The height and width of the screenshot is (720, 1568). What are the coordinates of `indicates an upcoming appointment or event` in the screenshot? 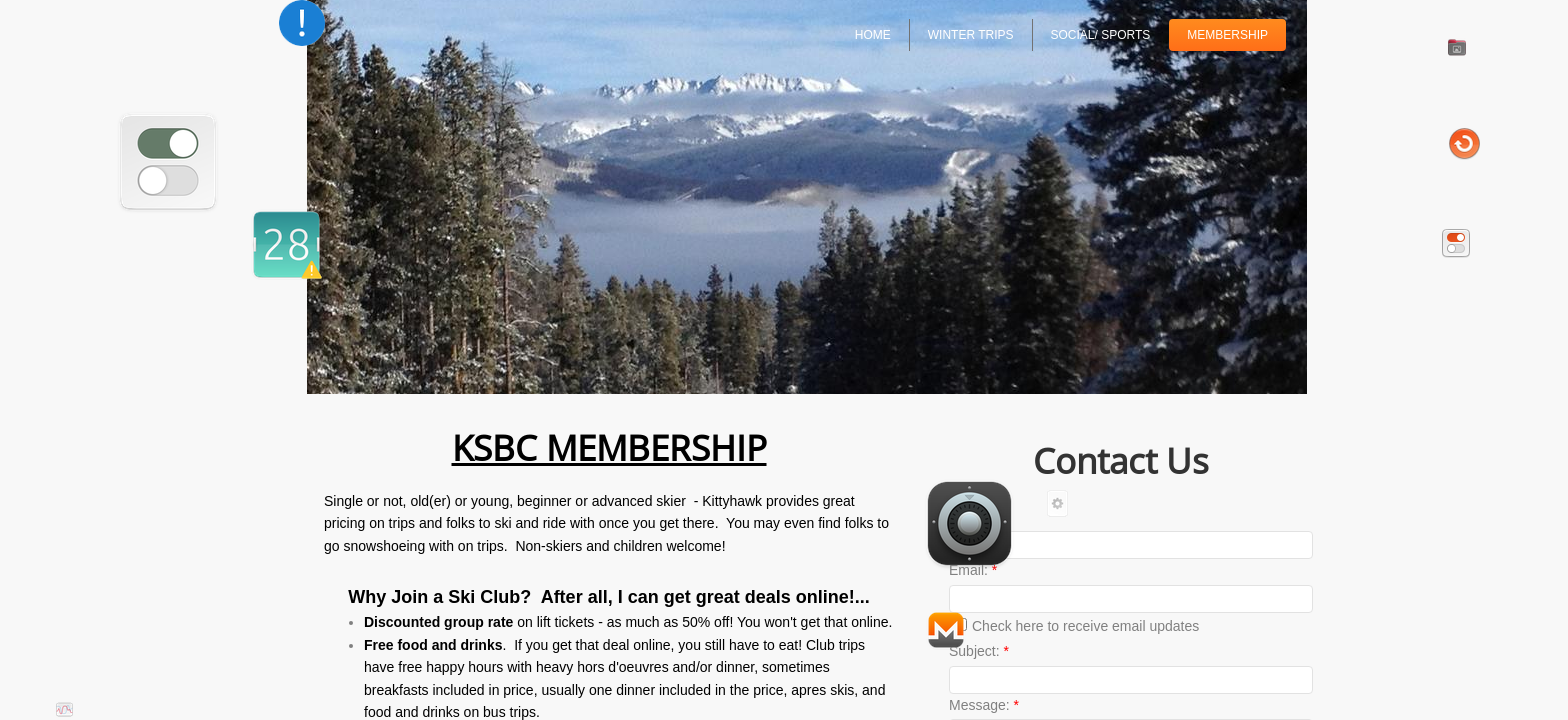 It's located at (286, 244).